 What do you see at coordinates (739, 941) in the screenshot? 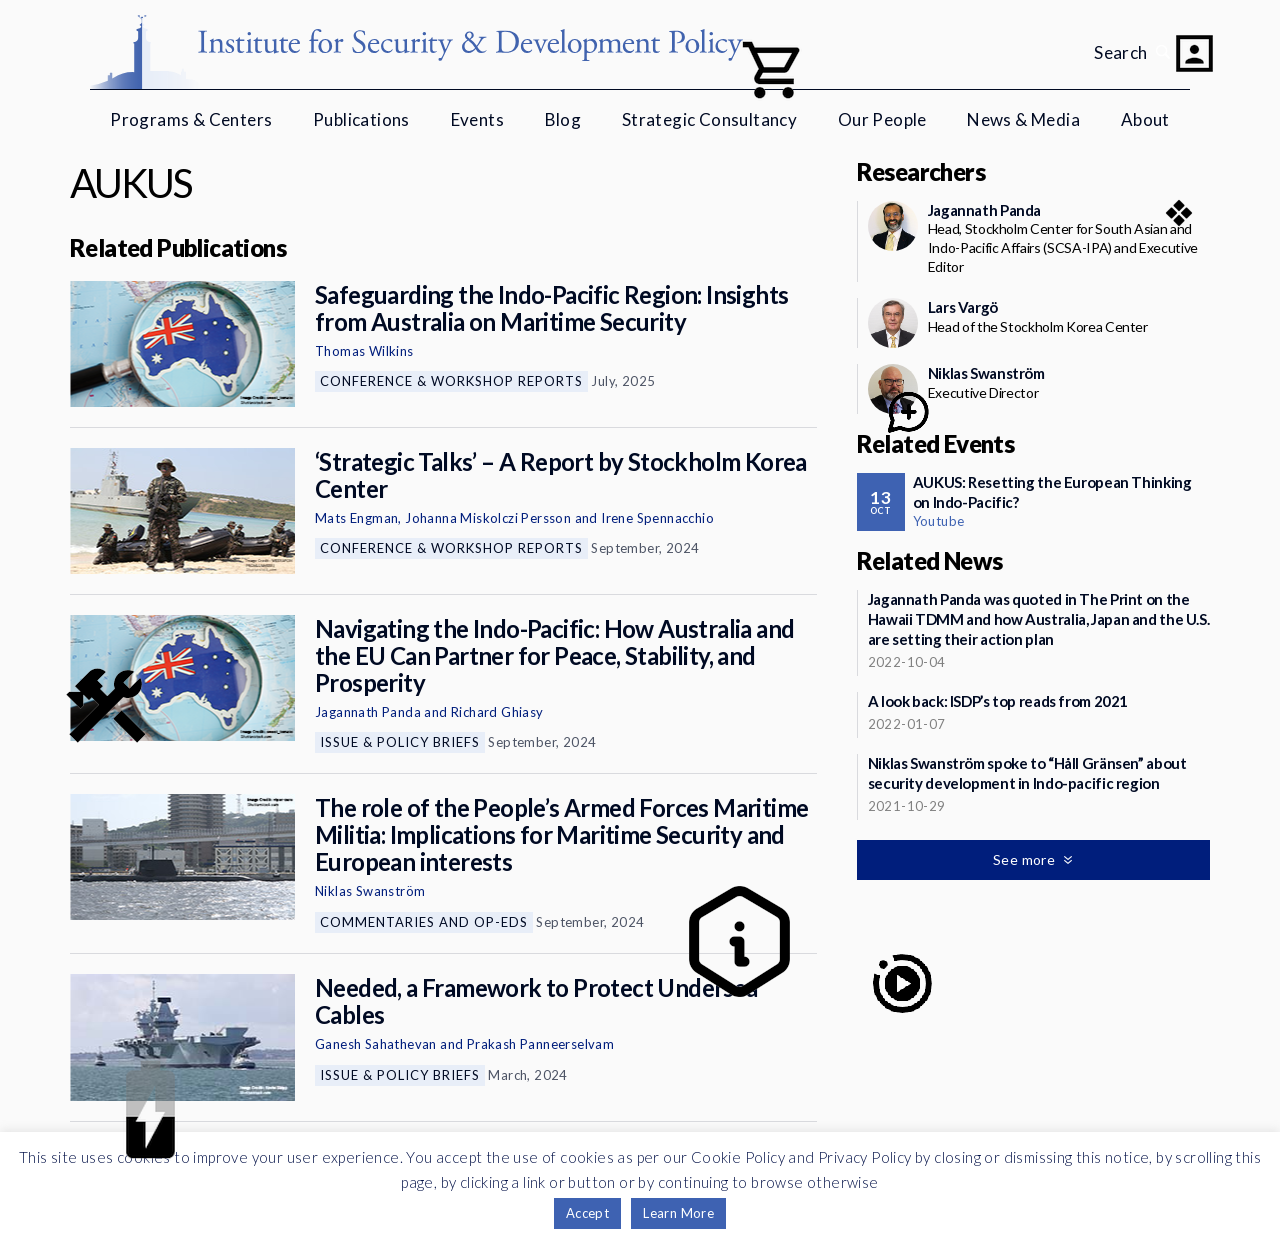
I see `view additional information or details` at bounding box center [739, 941].